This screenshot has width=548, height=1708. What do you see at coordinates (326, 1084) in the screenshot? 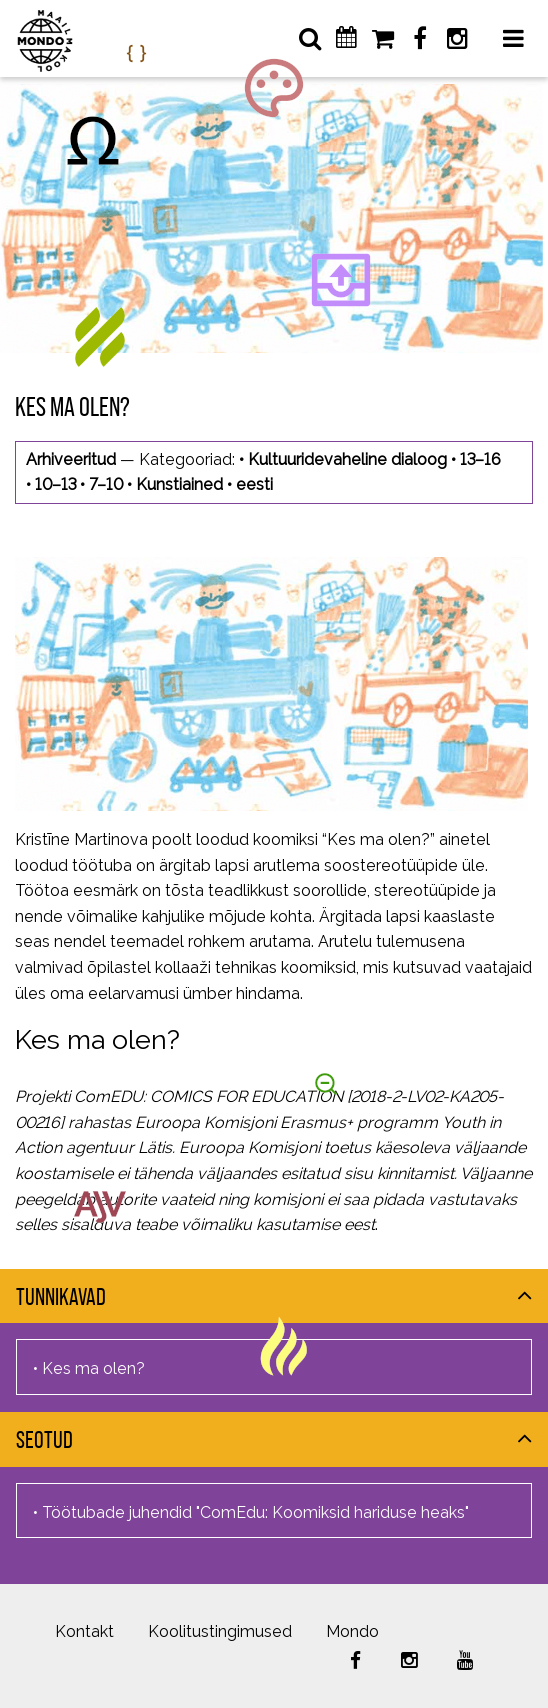
I see `zoom out to see more content` at bounding box center [326, 1084].